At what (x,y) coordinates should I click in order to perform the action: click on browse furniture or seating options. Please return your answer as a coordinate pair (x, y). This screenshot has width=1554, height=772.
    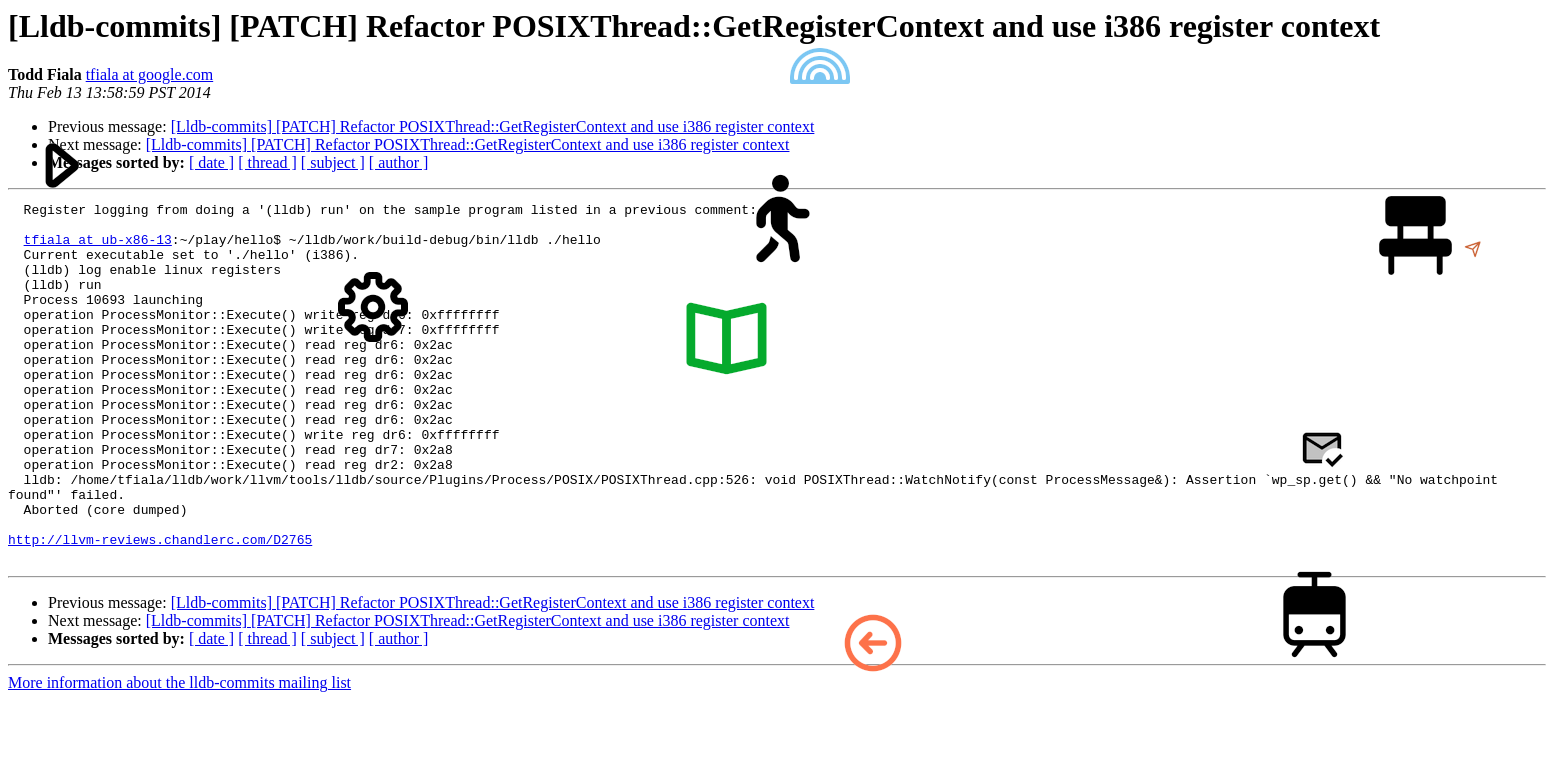
    Looking at the image, I should click on (1415, 235).